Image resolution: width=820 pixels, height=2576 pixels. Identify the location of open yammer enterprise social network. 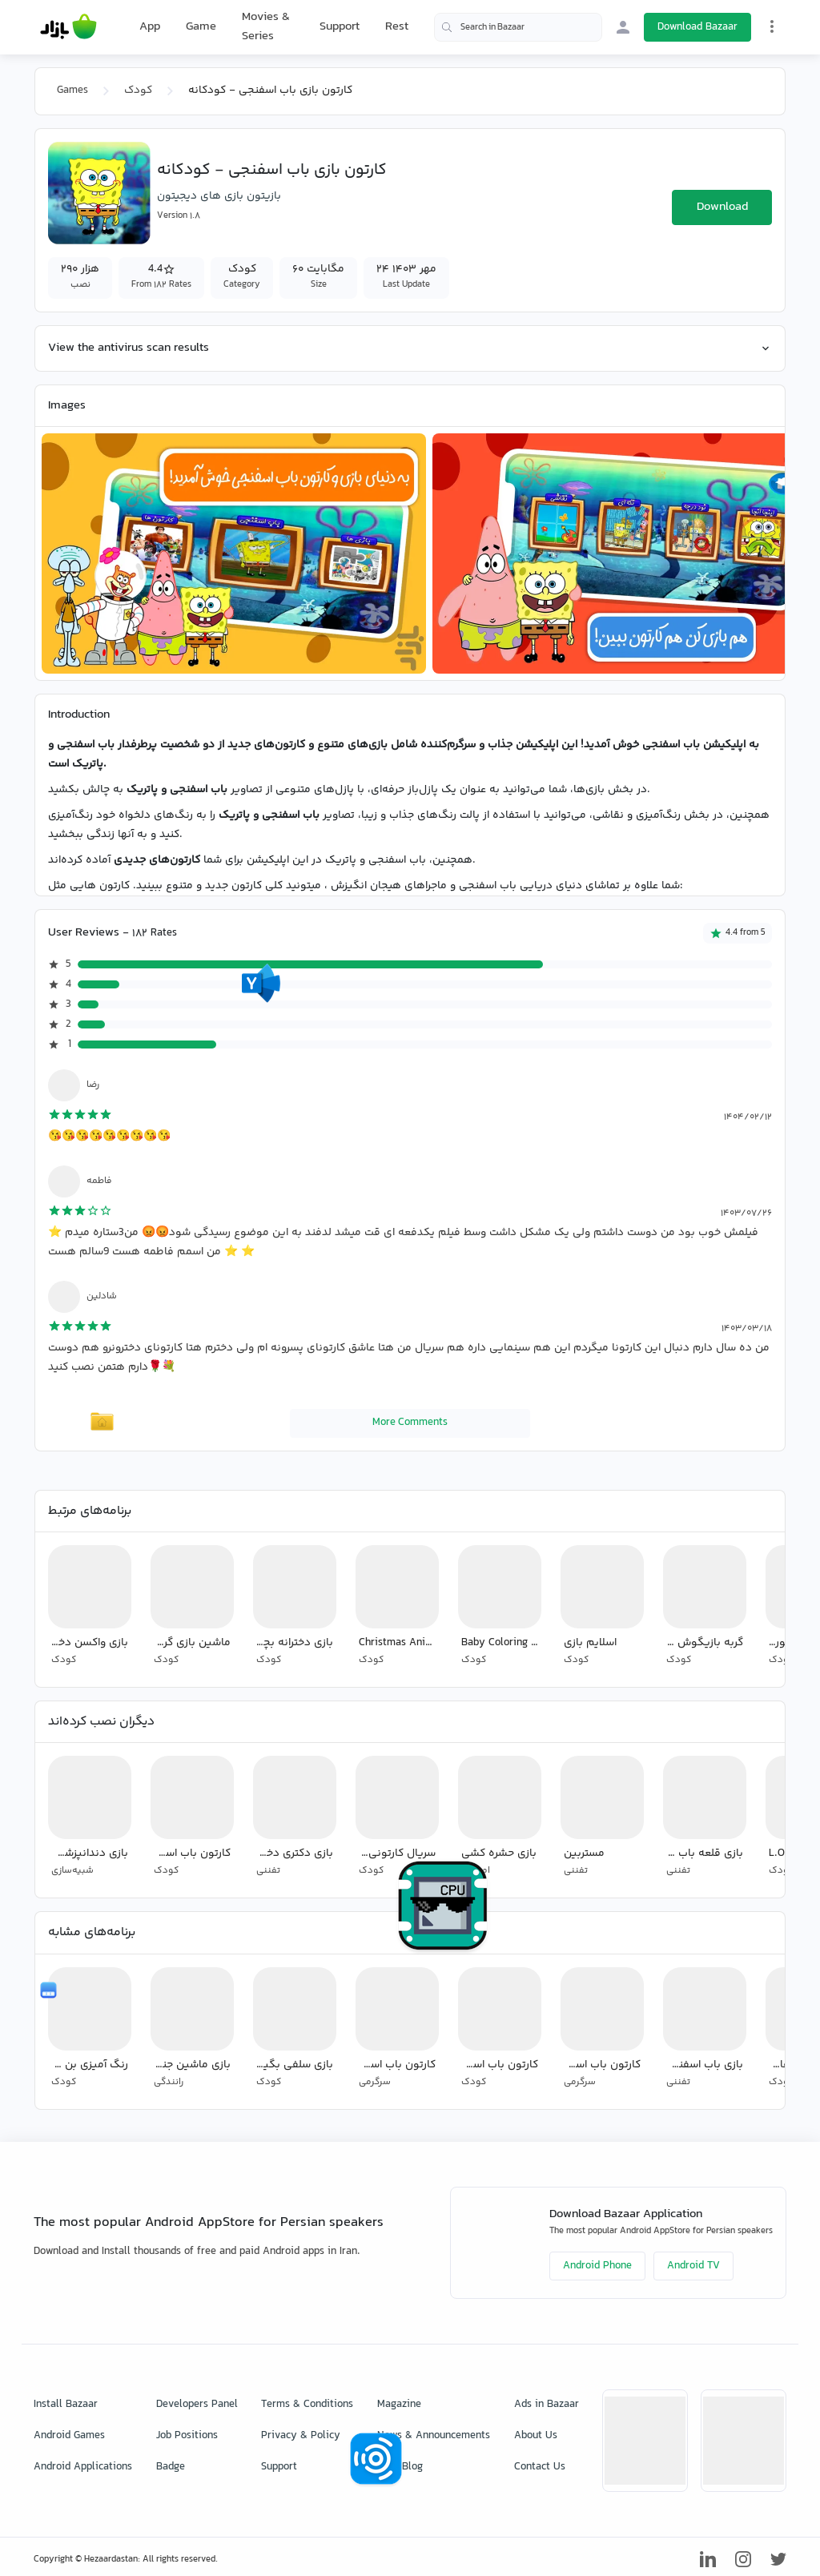
(261, 983).